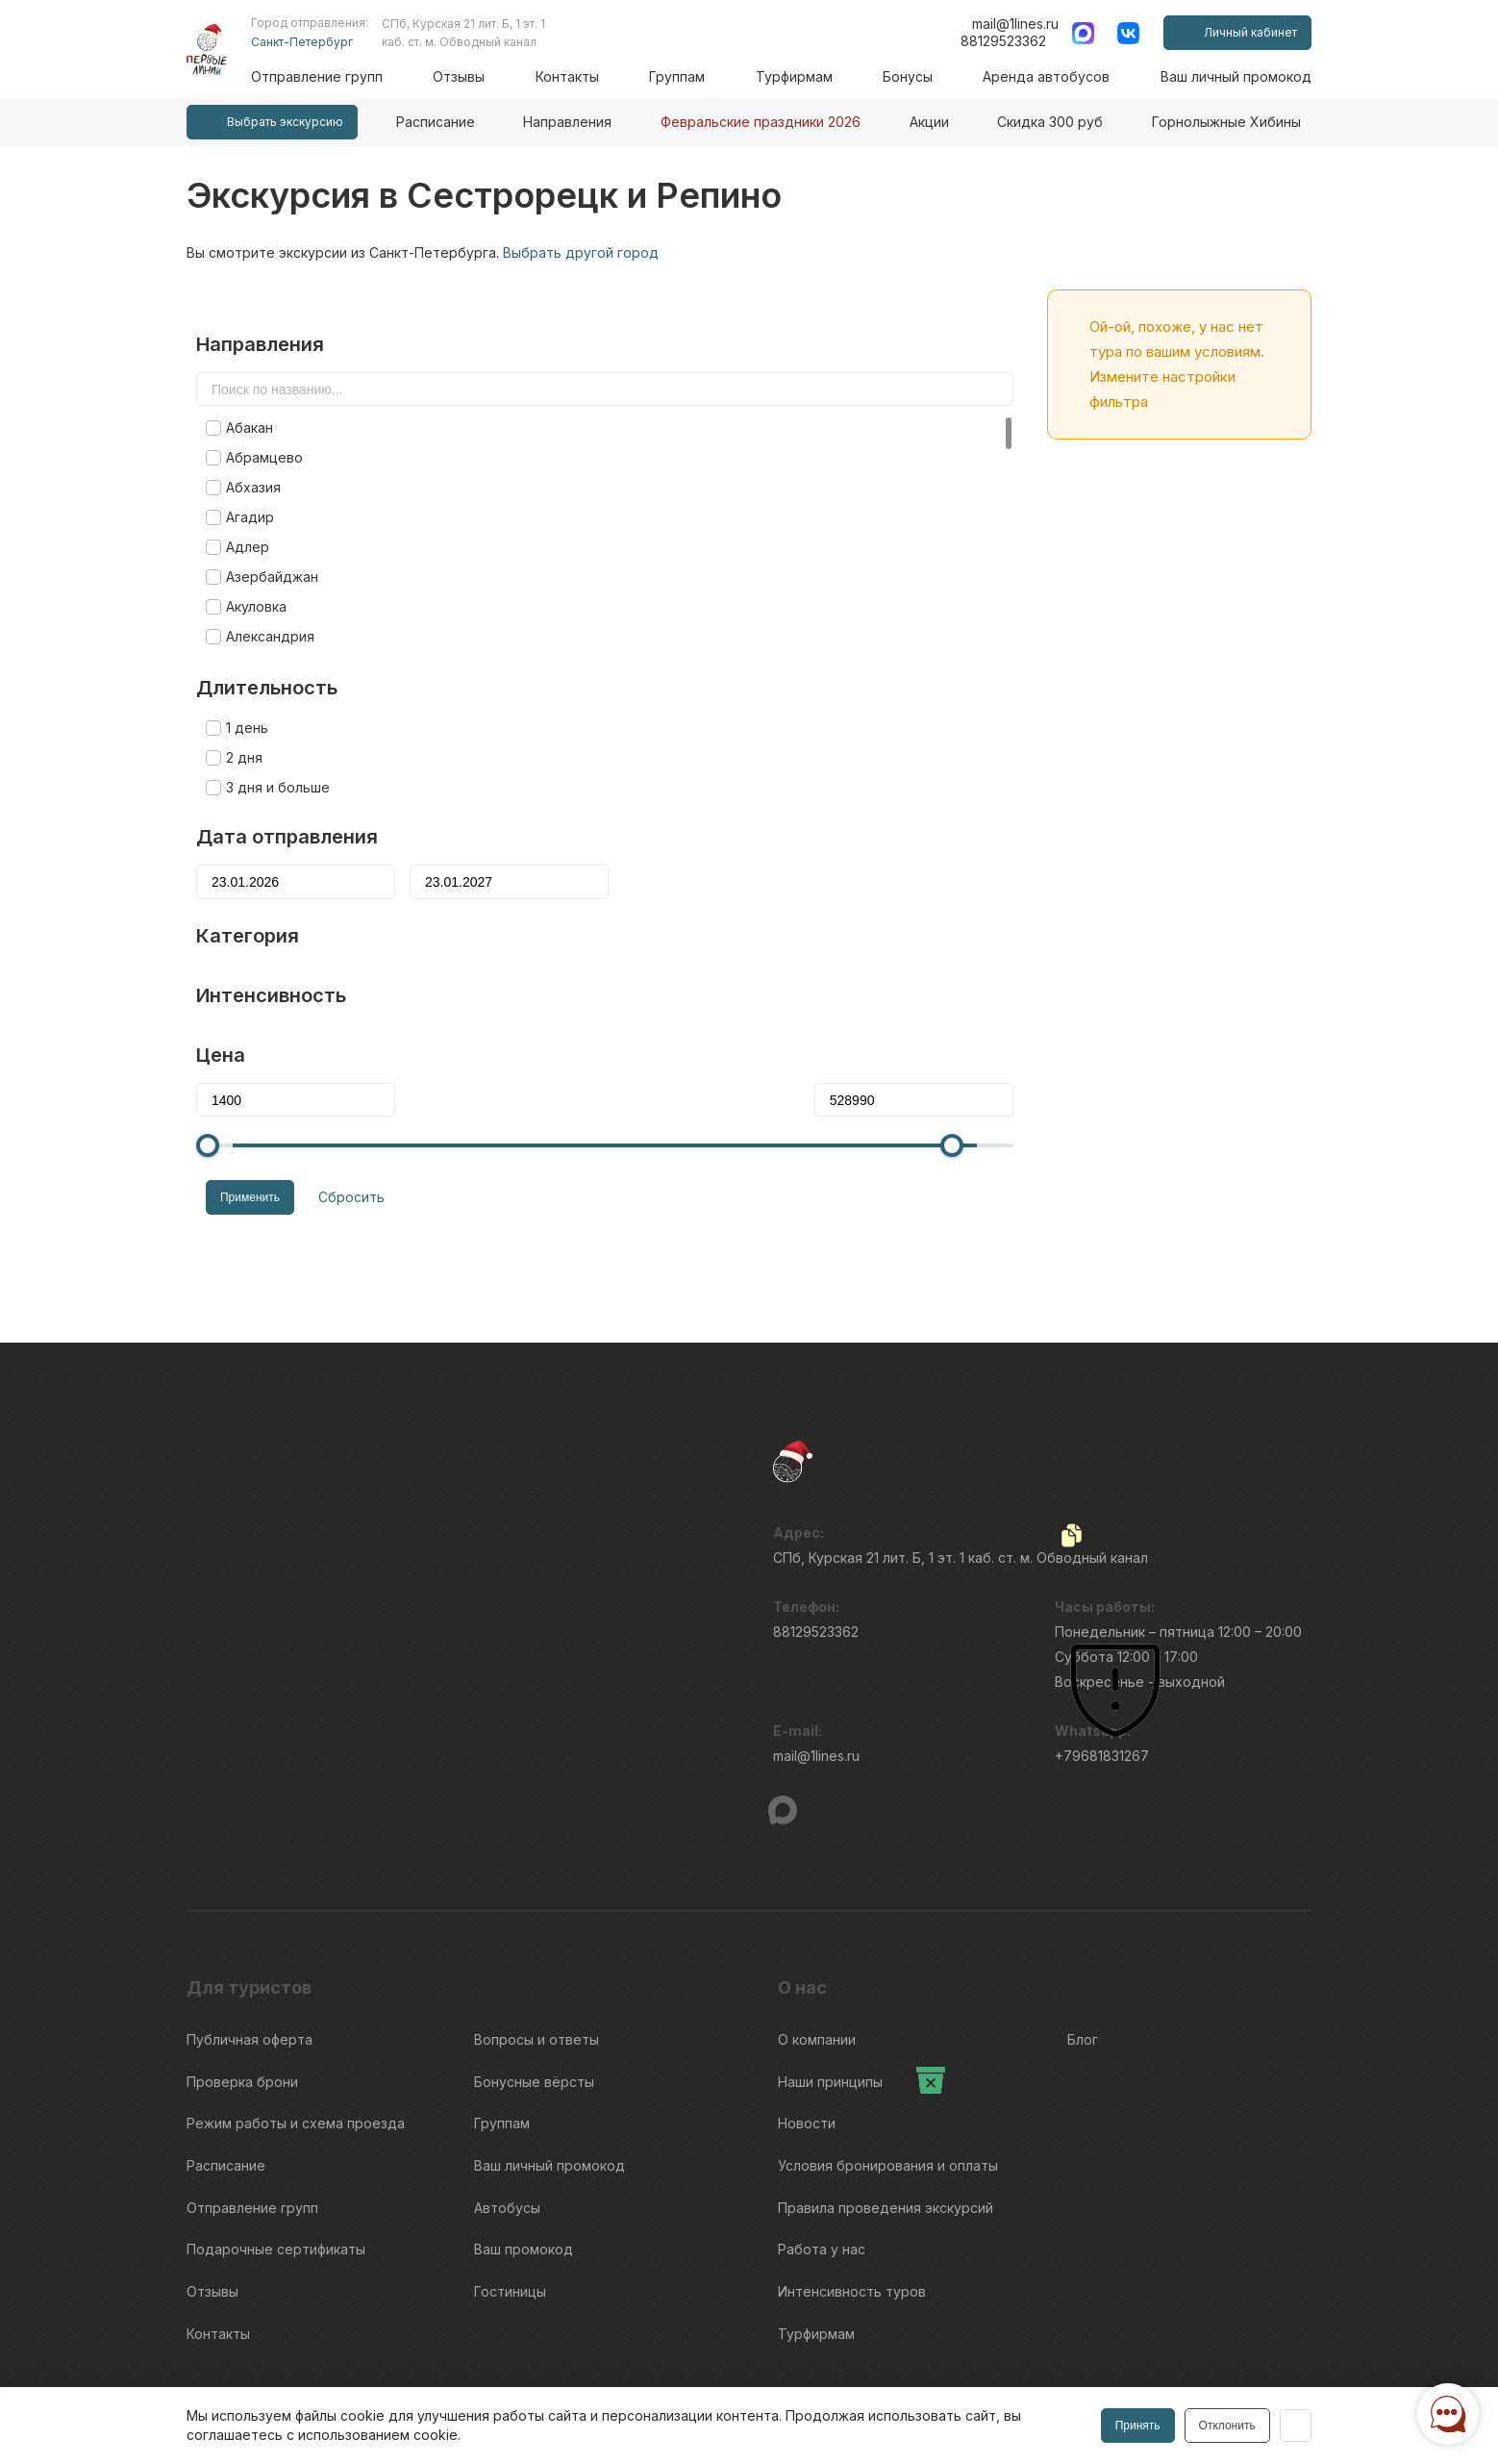 The image size is (1498, 2464). Describe the element at coordinates (1115, 1685) in the screenshot. I see `security warning or potential threat detected` at that location.